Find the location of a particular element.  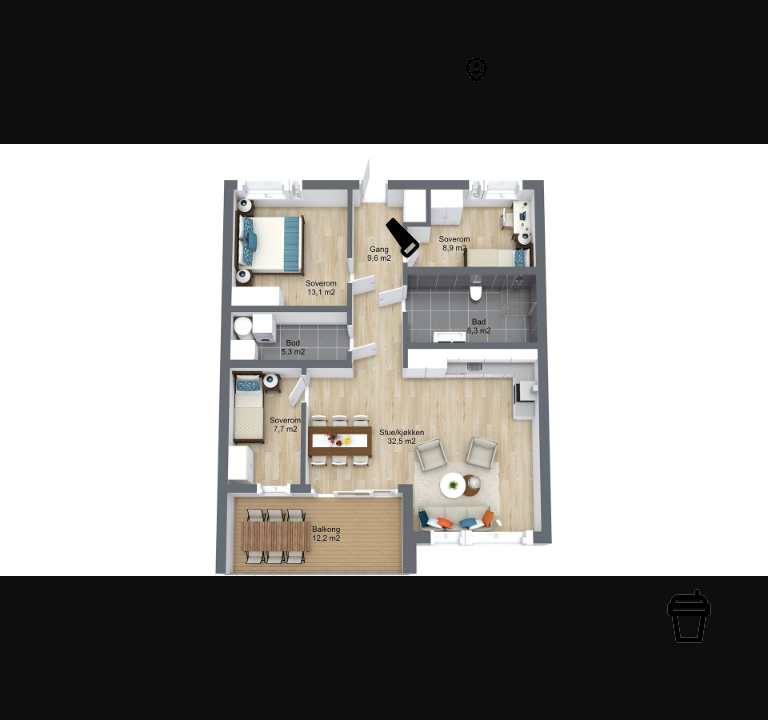

order a coffee or beverage is located at coordinates (689, 616).